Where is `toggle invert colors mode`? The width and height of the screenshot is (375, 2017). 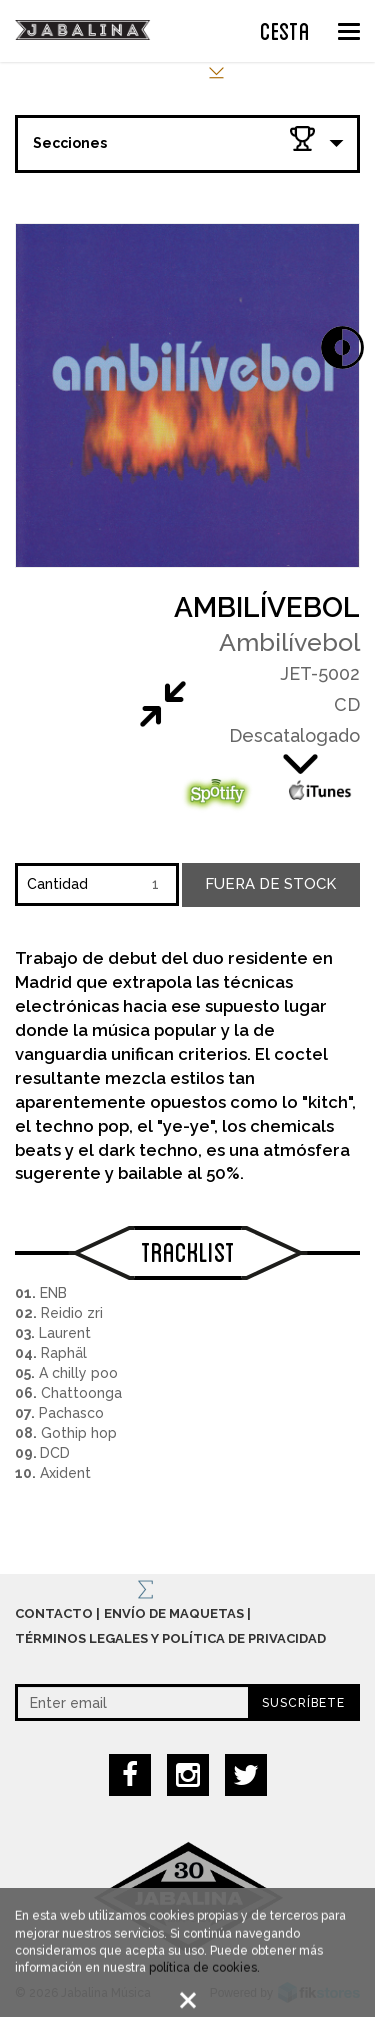
toggle invert colors mode is located at coordinates (342, 347).